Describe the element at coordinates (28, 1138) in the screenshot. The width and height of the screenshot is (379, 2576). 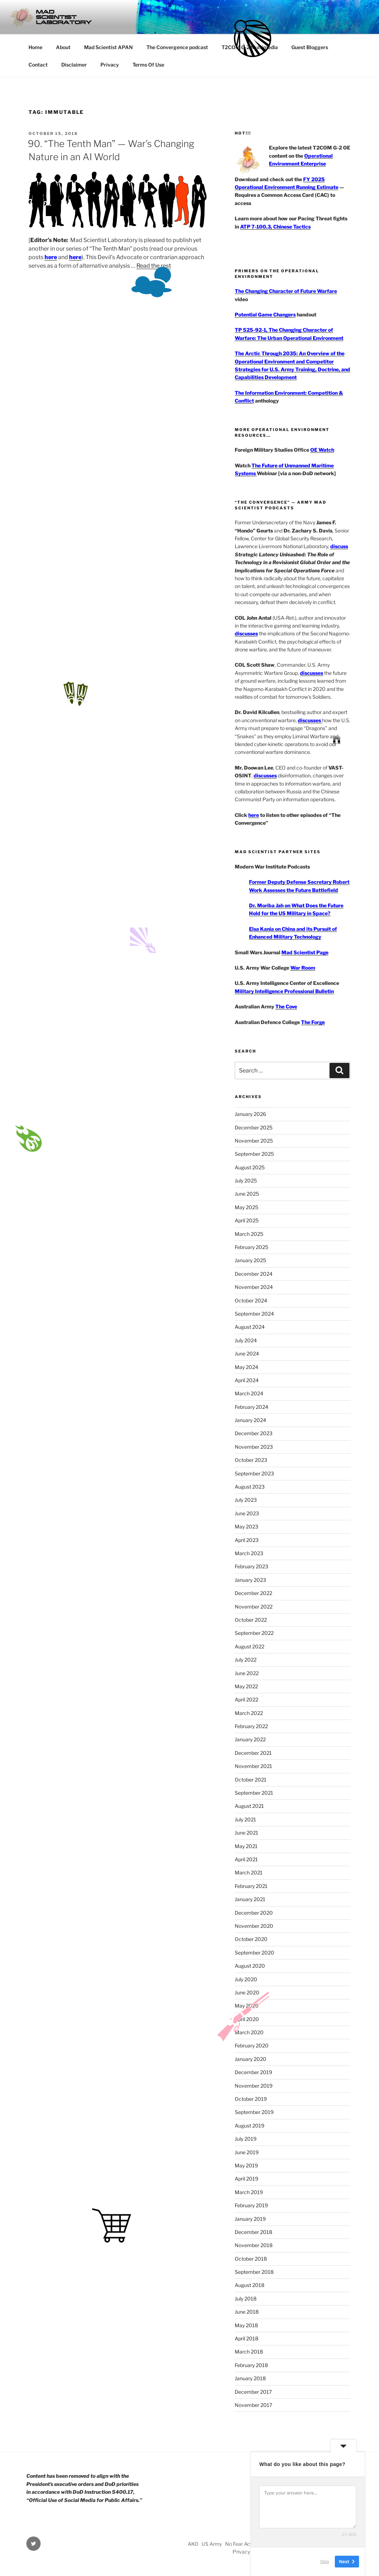
I see `indicates a hot streak or trending content` at that location.